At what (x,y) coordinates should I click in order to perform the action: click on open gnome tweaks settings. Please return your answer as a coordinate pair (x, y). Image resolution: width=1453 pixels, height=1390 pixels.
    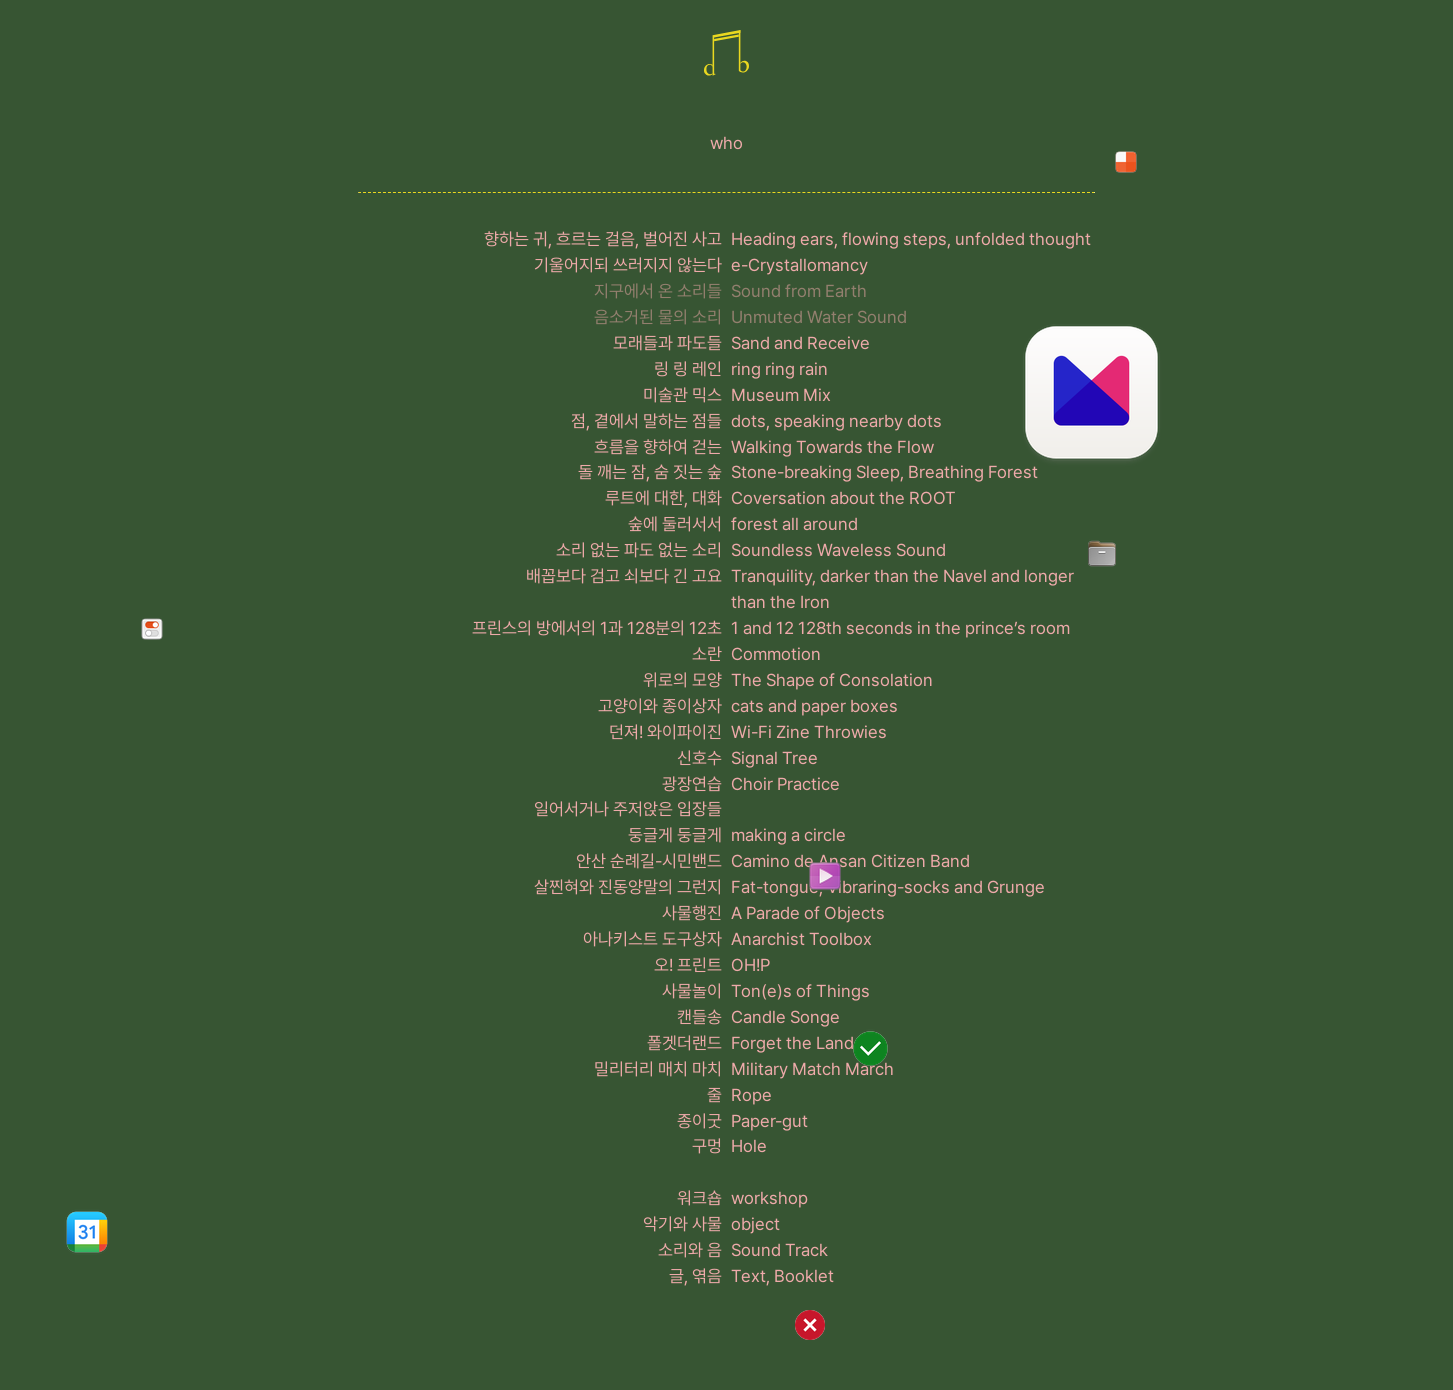
    Looking at the image, I should click on (152, 629).